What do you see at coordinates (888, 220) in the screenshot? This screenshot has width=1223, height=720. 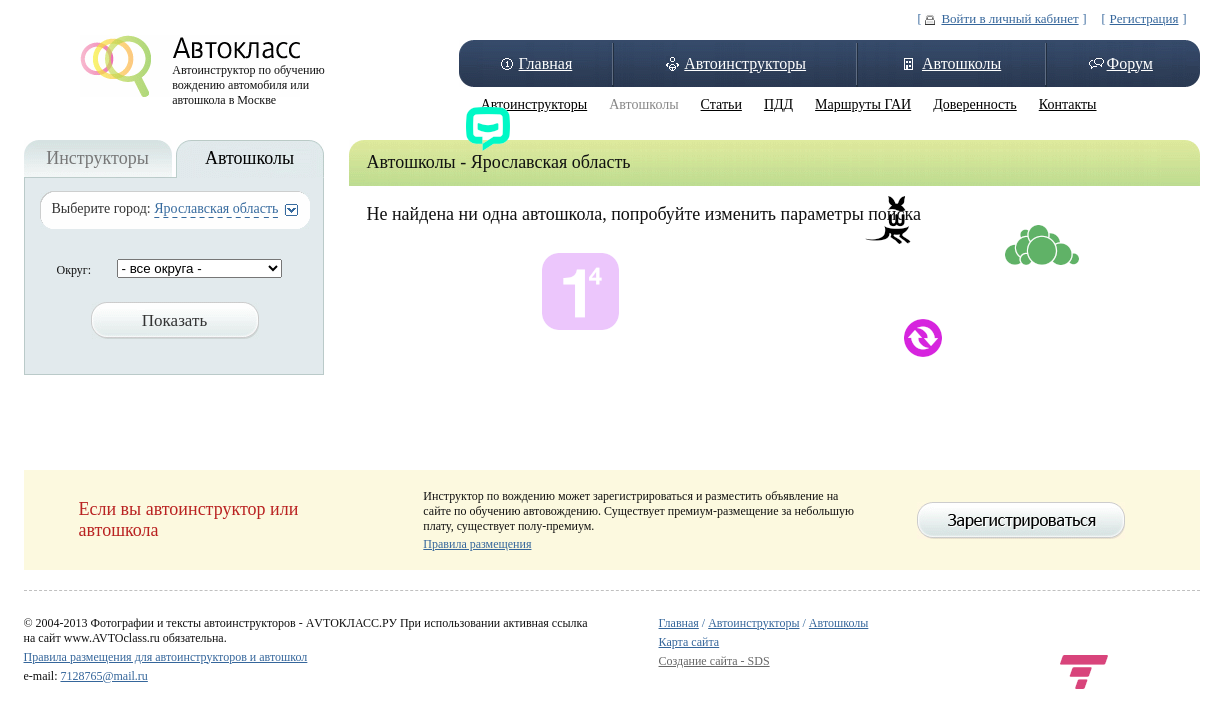 I see `open wallabag read-it-later app` at bounding box center [888, 220].